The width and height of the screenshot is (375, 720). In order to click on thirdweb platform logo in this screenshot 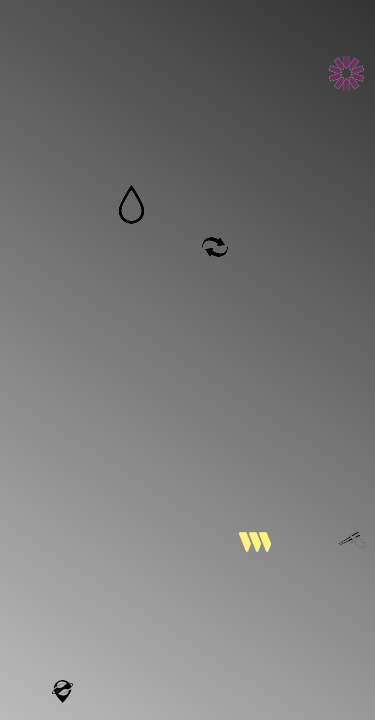, I will do `click(255, 542)`.